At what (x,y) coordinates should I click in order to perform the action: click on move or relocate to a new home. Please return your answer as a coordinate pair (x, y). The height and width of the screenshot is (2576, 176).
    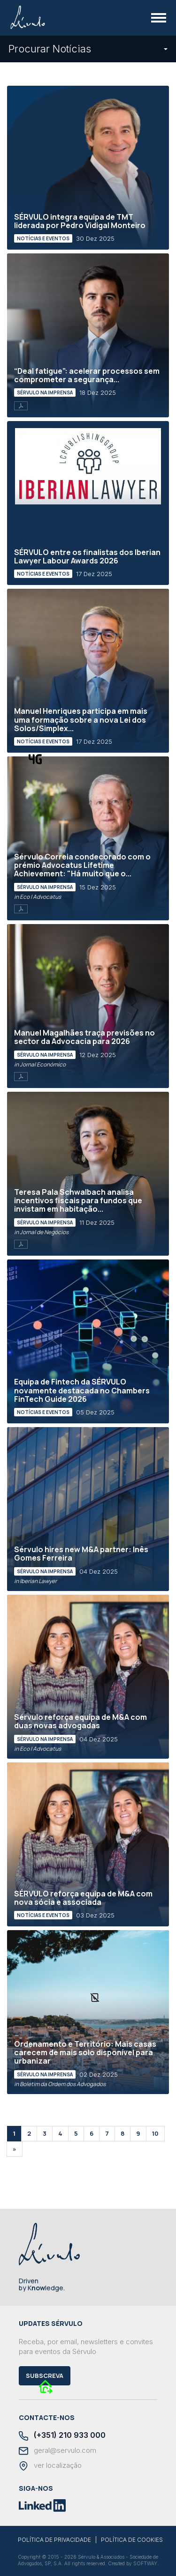
    Looking at the image, I should click on (45, 2386).